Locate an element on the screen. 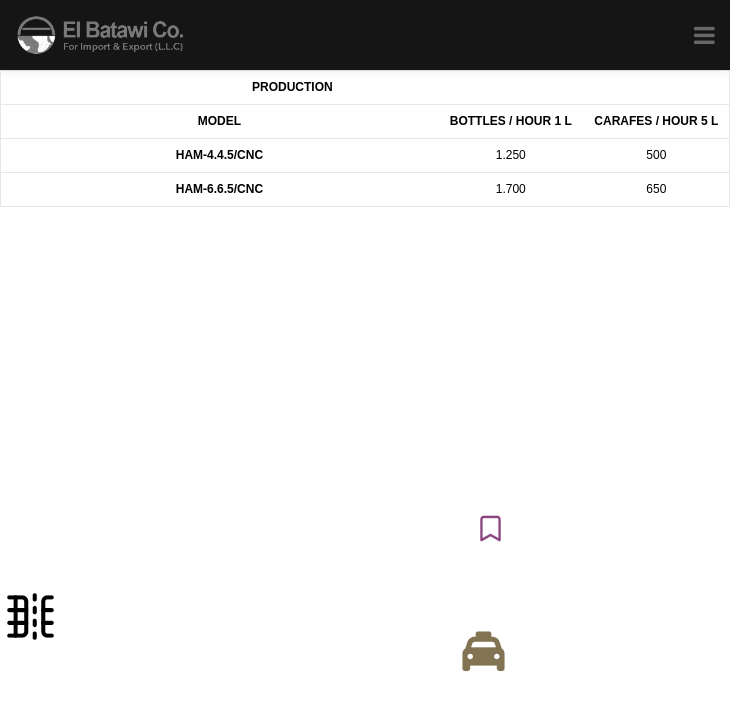  split table into separate columns is located at coordinates (30, 616).